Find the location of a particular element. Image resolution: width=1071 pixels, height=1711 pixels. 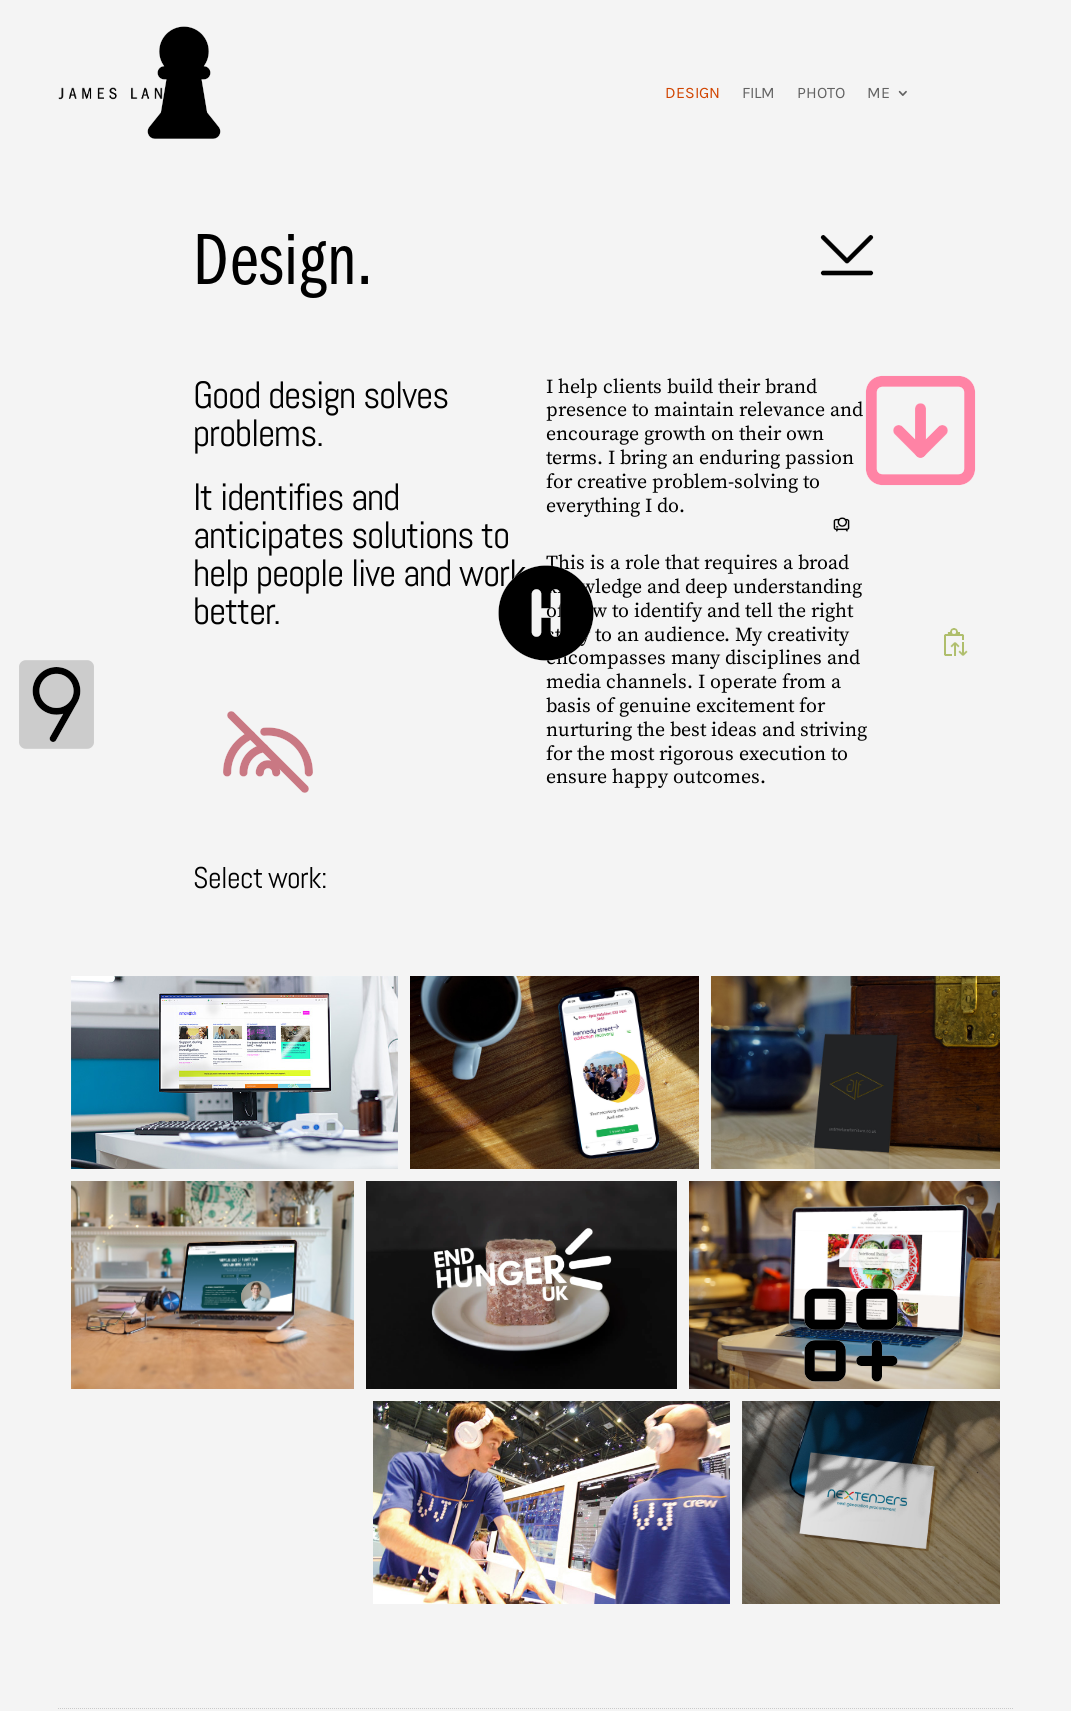

indicates a hospital or medical facility nearby is located at coordinates (546, 613).